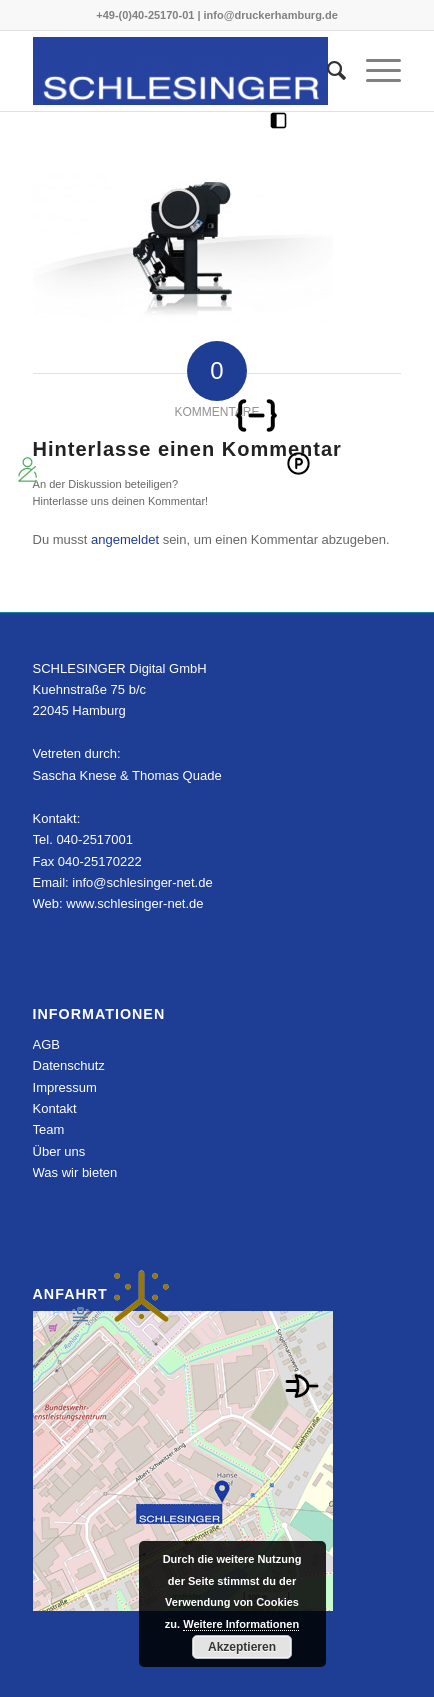 The height and width of the screenshot is (1697, 434). I want to click on toggle sidebar panel visibility, so click(278, 120).